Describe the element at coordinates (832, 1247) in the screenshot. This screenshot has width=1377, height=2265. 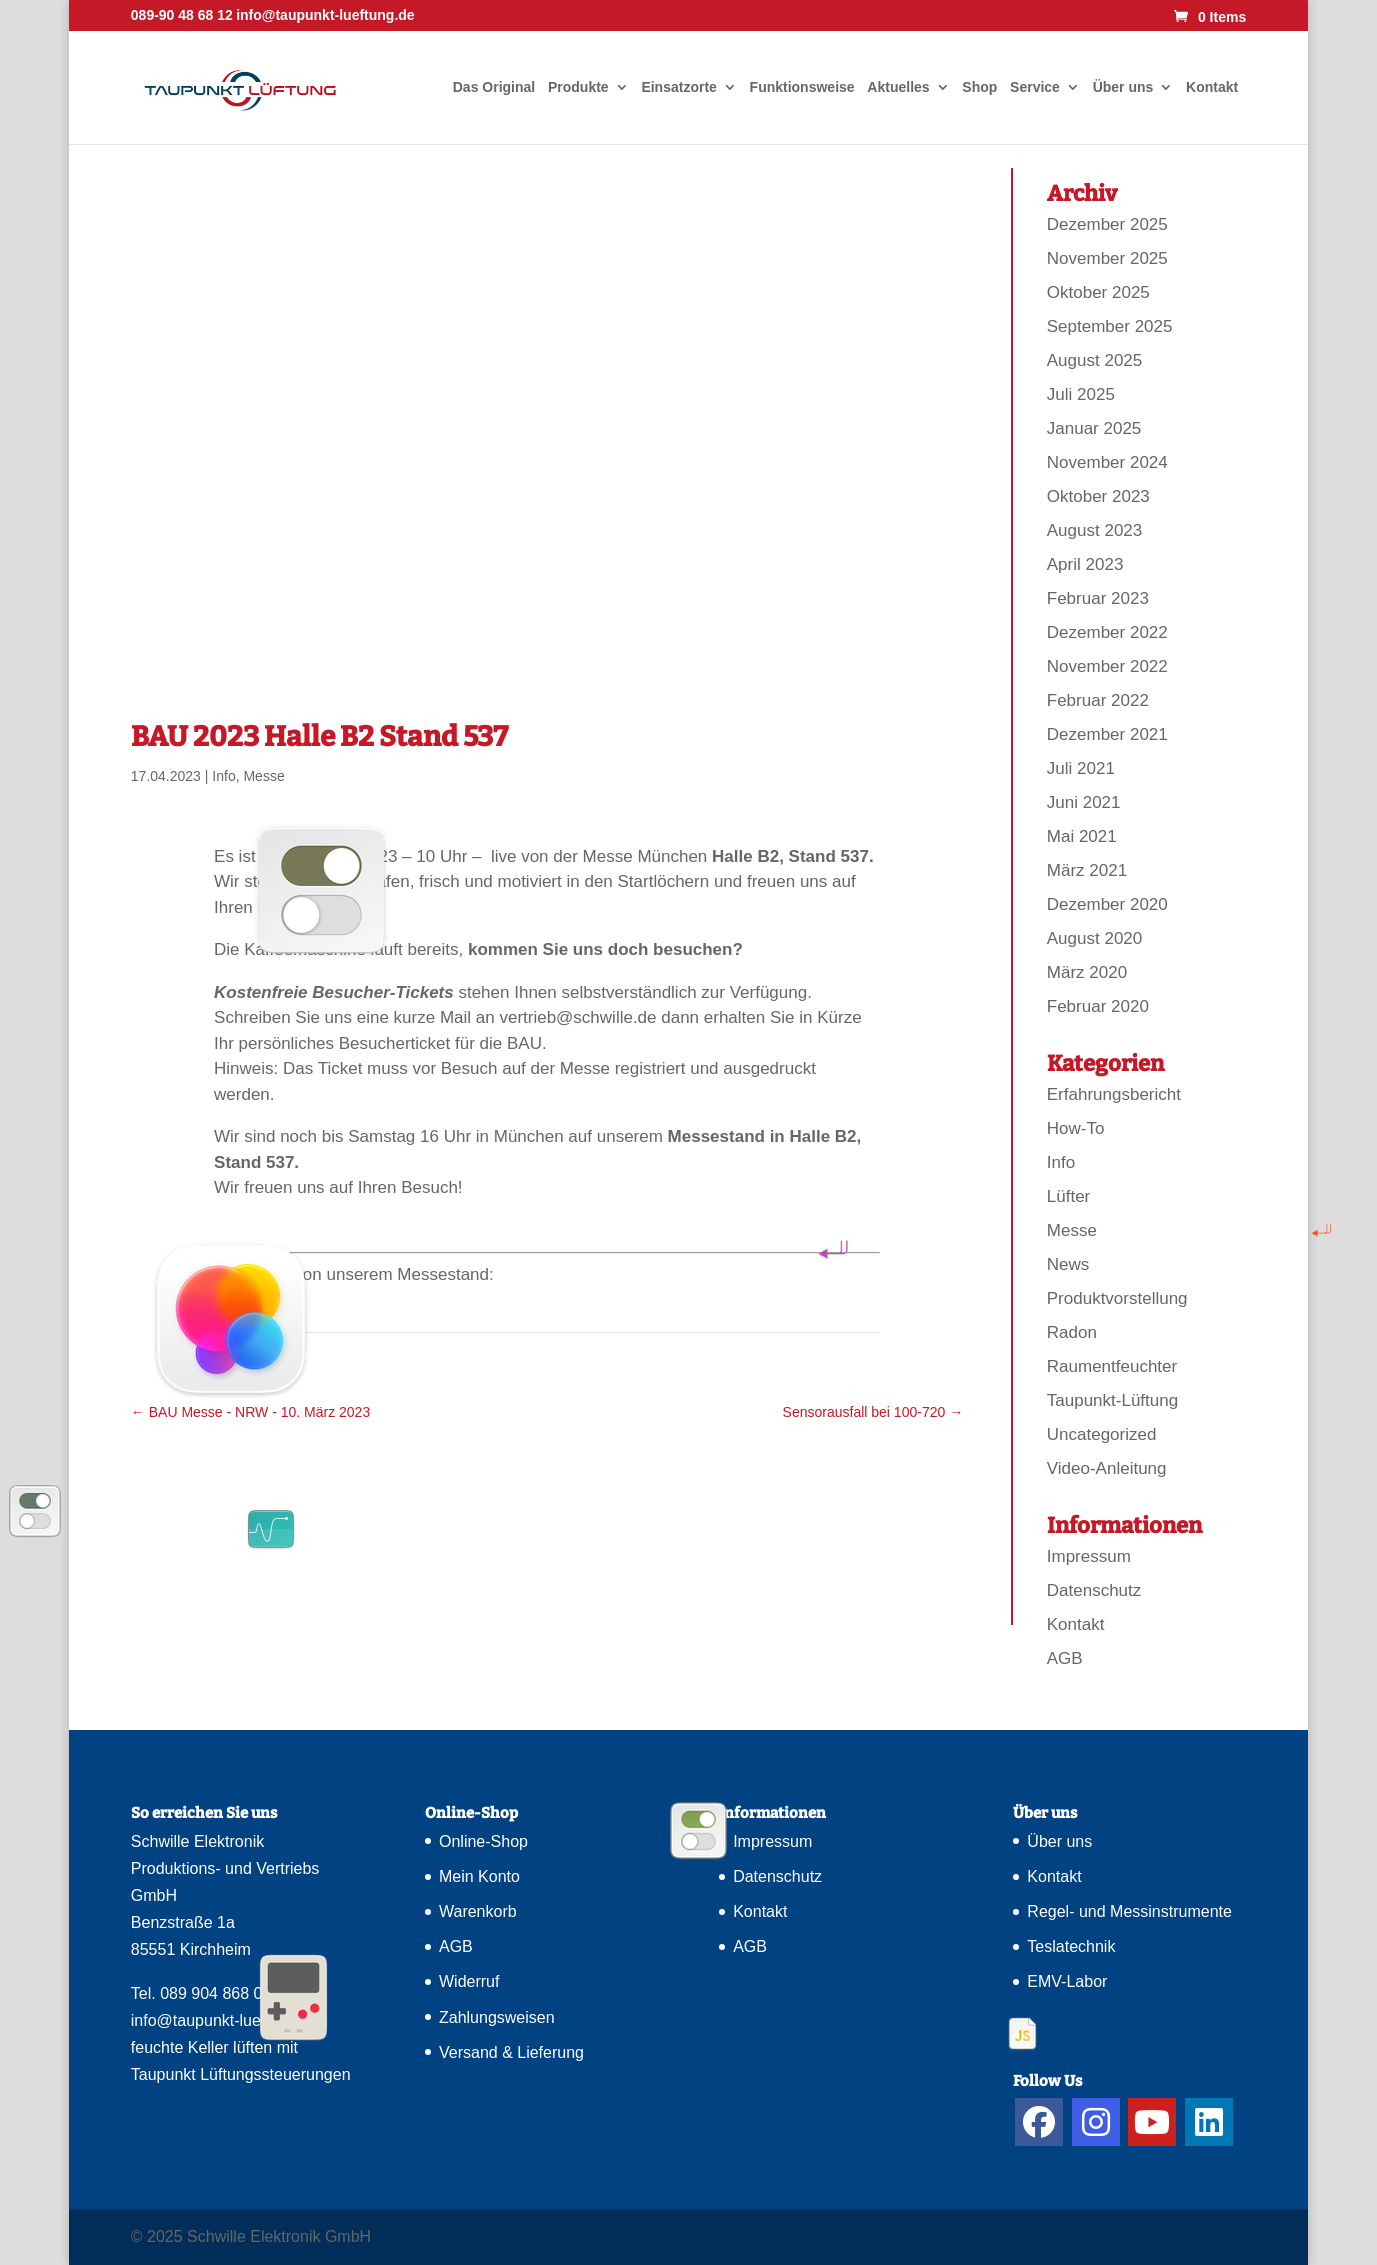
I see `reply to all recipients in an email thread` at that location.